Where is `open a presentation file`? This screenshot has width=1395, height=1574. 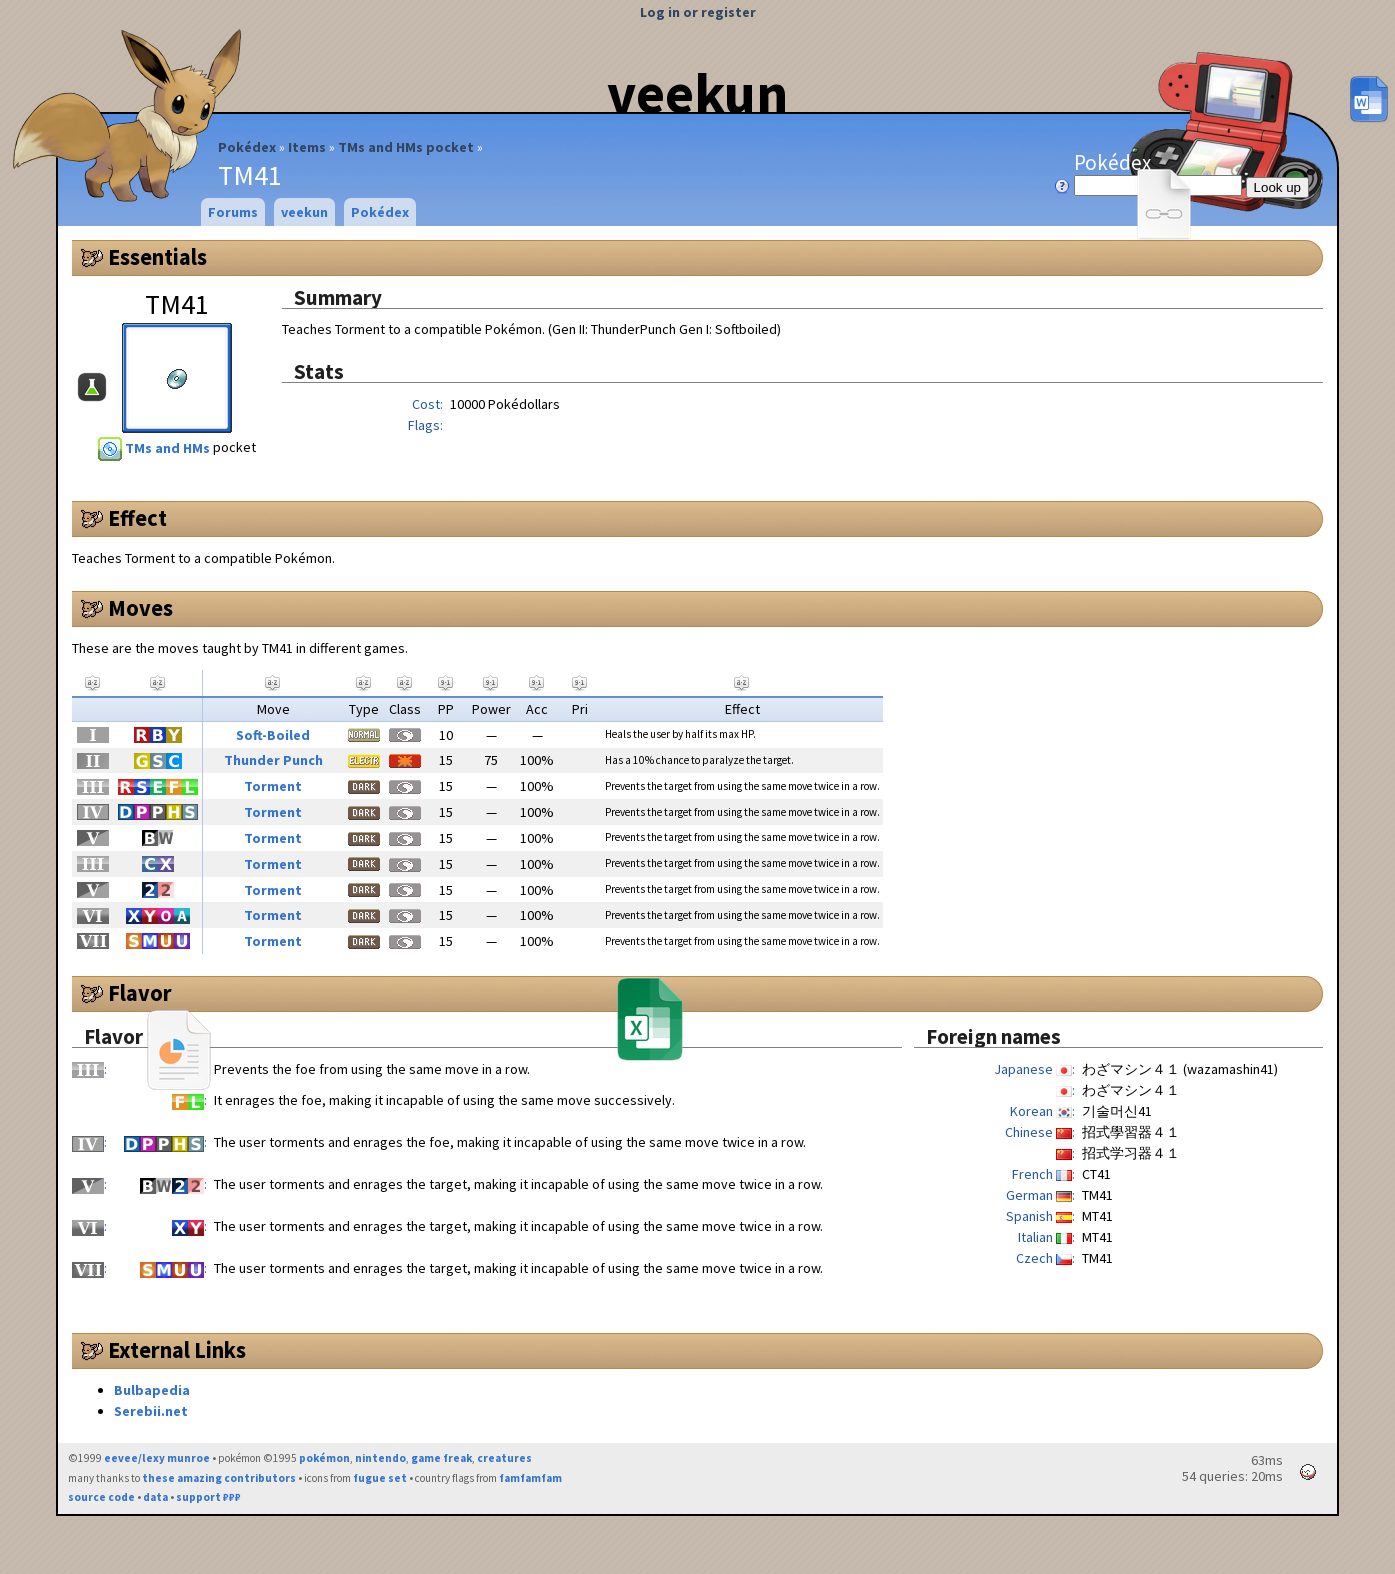
open a presentation file is located at coordinates (179, 1050).